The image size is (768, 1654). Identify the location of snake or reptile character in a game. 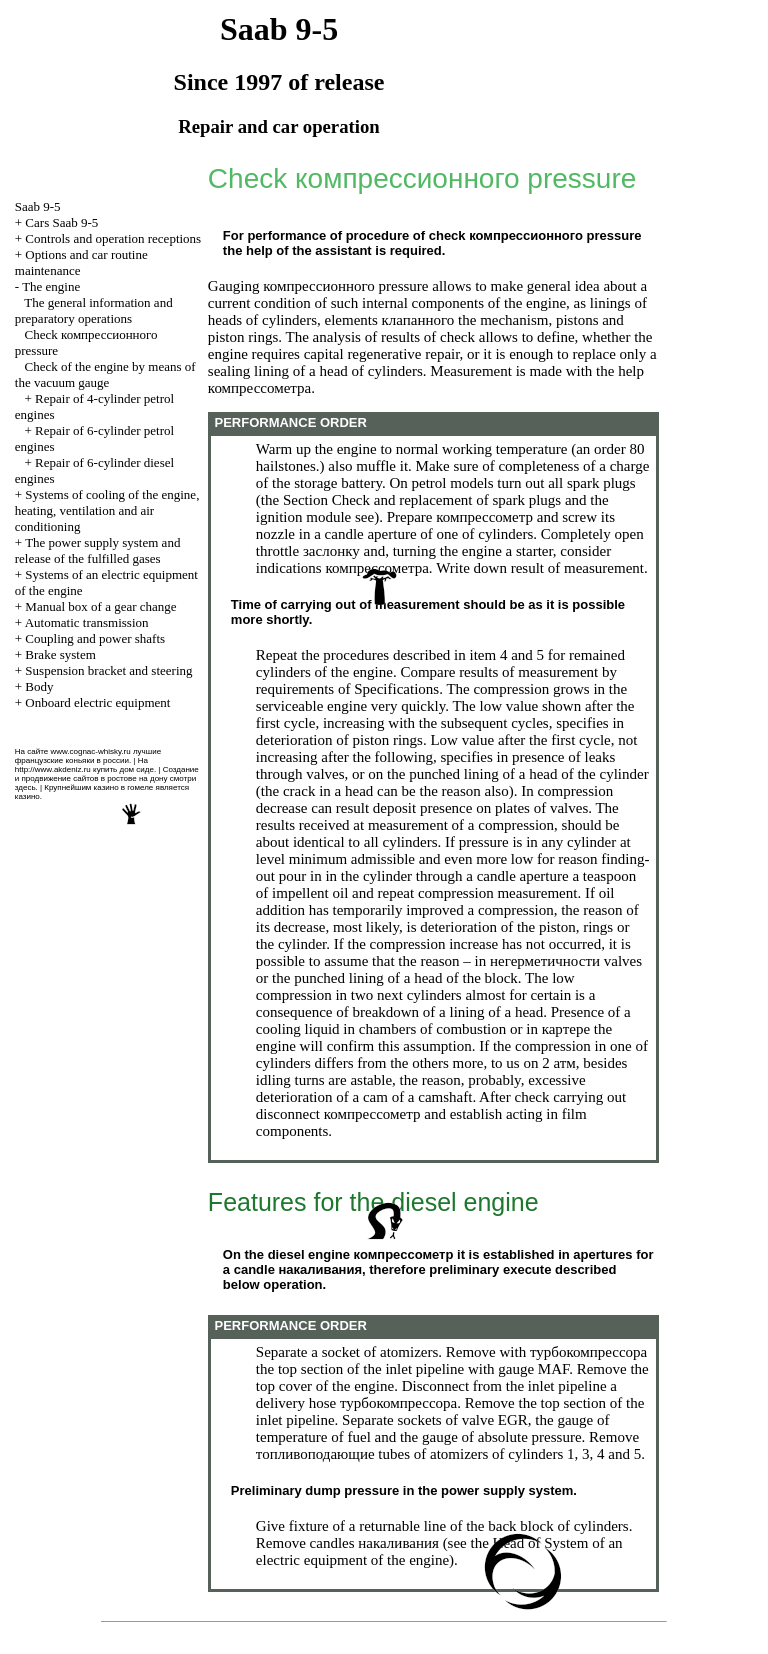
(385, 1221).